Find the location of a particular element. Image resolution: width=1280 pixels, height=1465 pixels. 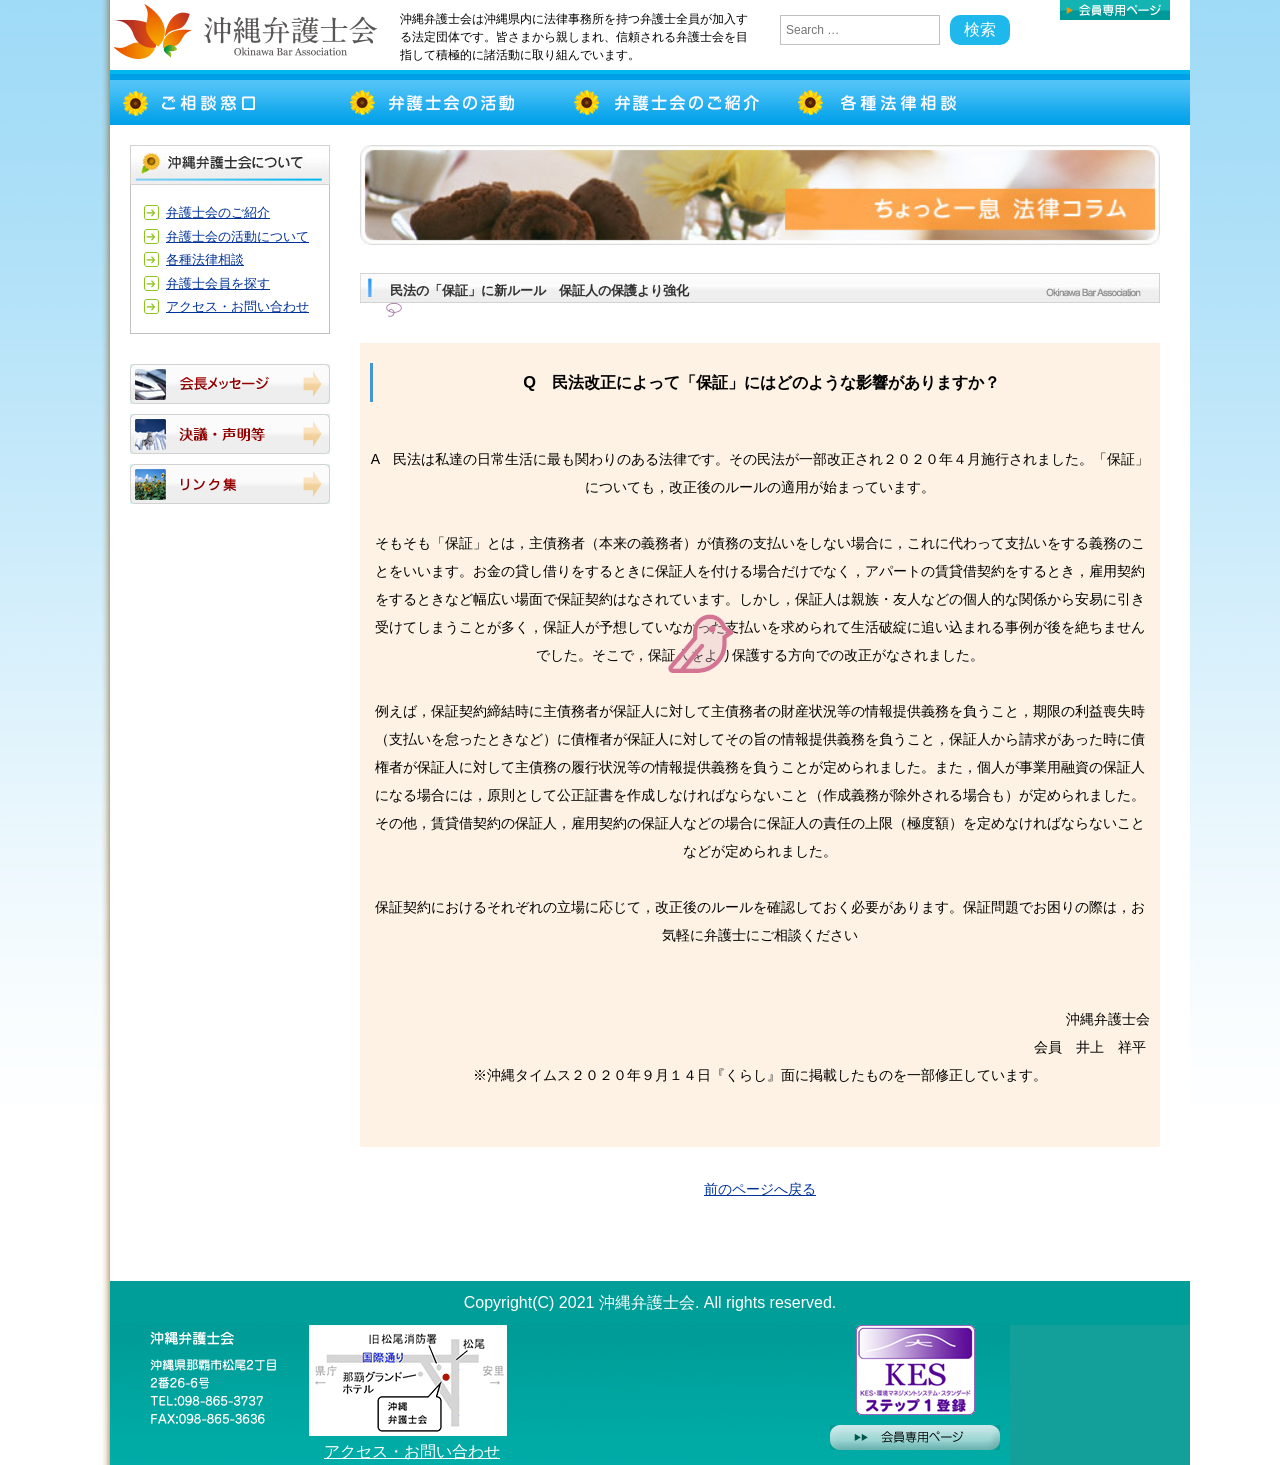

access twitter or social media sharing is located at coordinates (702, 646).